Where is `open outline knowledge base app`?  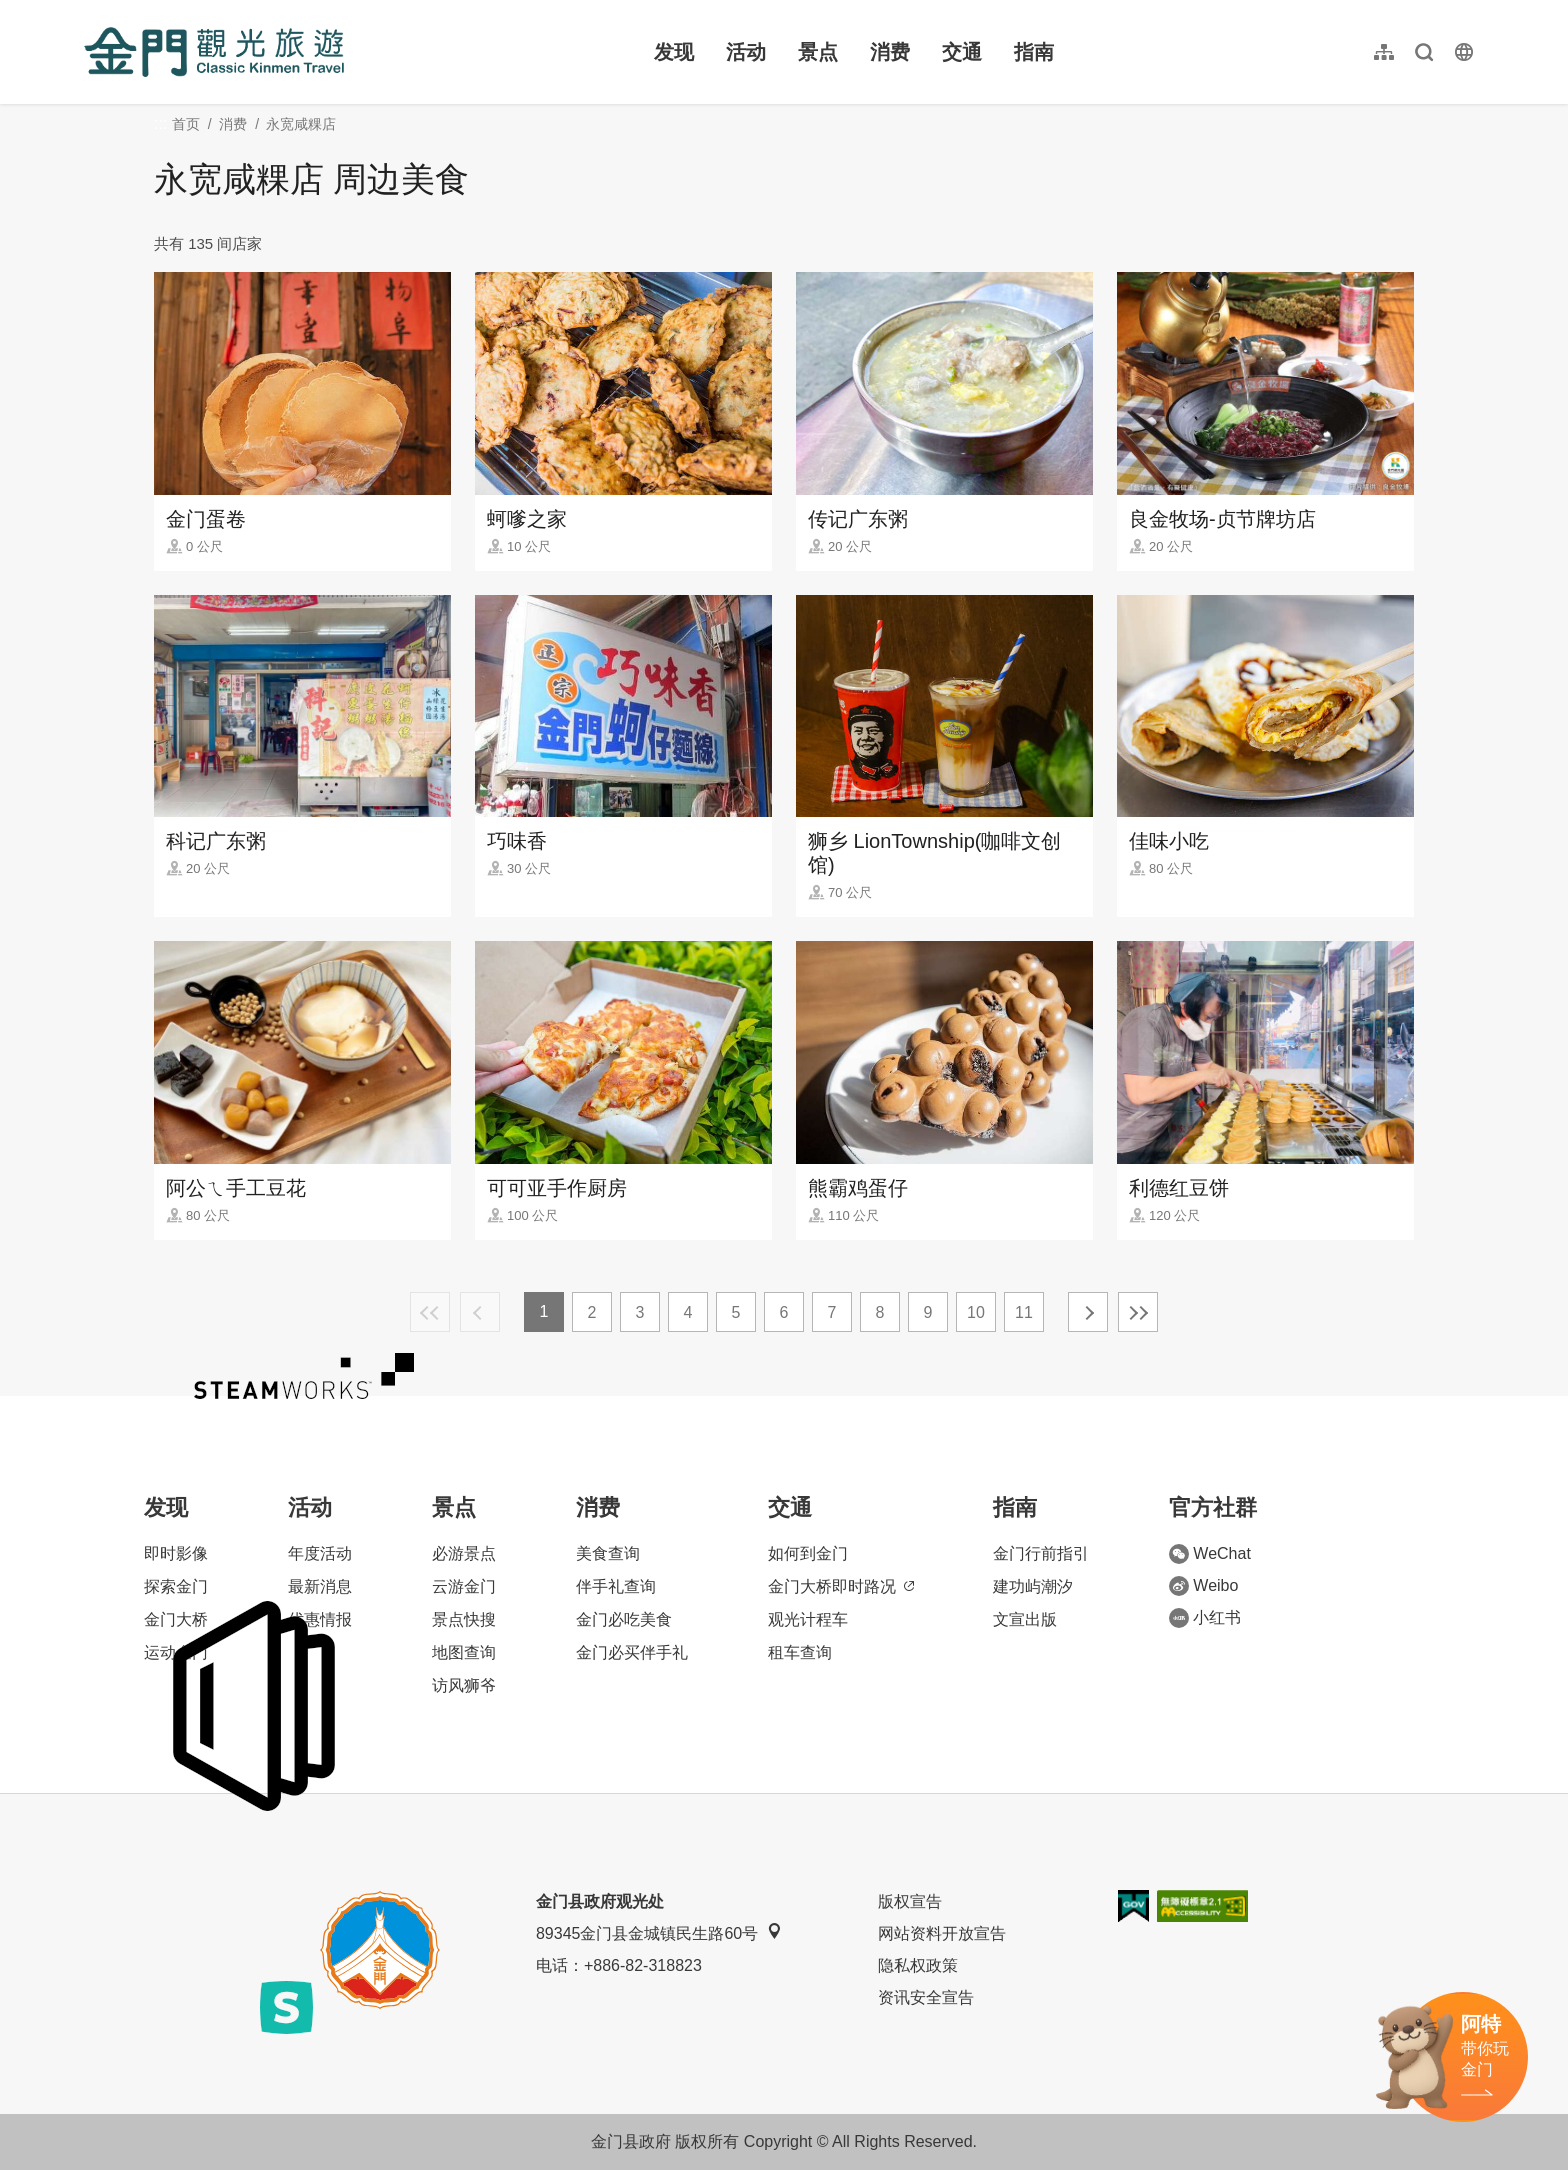
open outline knowledge base app is located at coordinates (254, 1706).